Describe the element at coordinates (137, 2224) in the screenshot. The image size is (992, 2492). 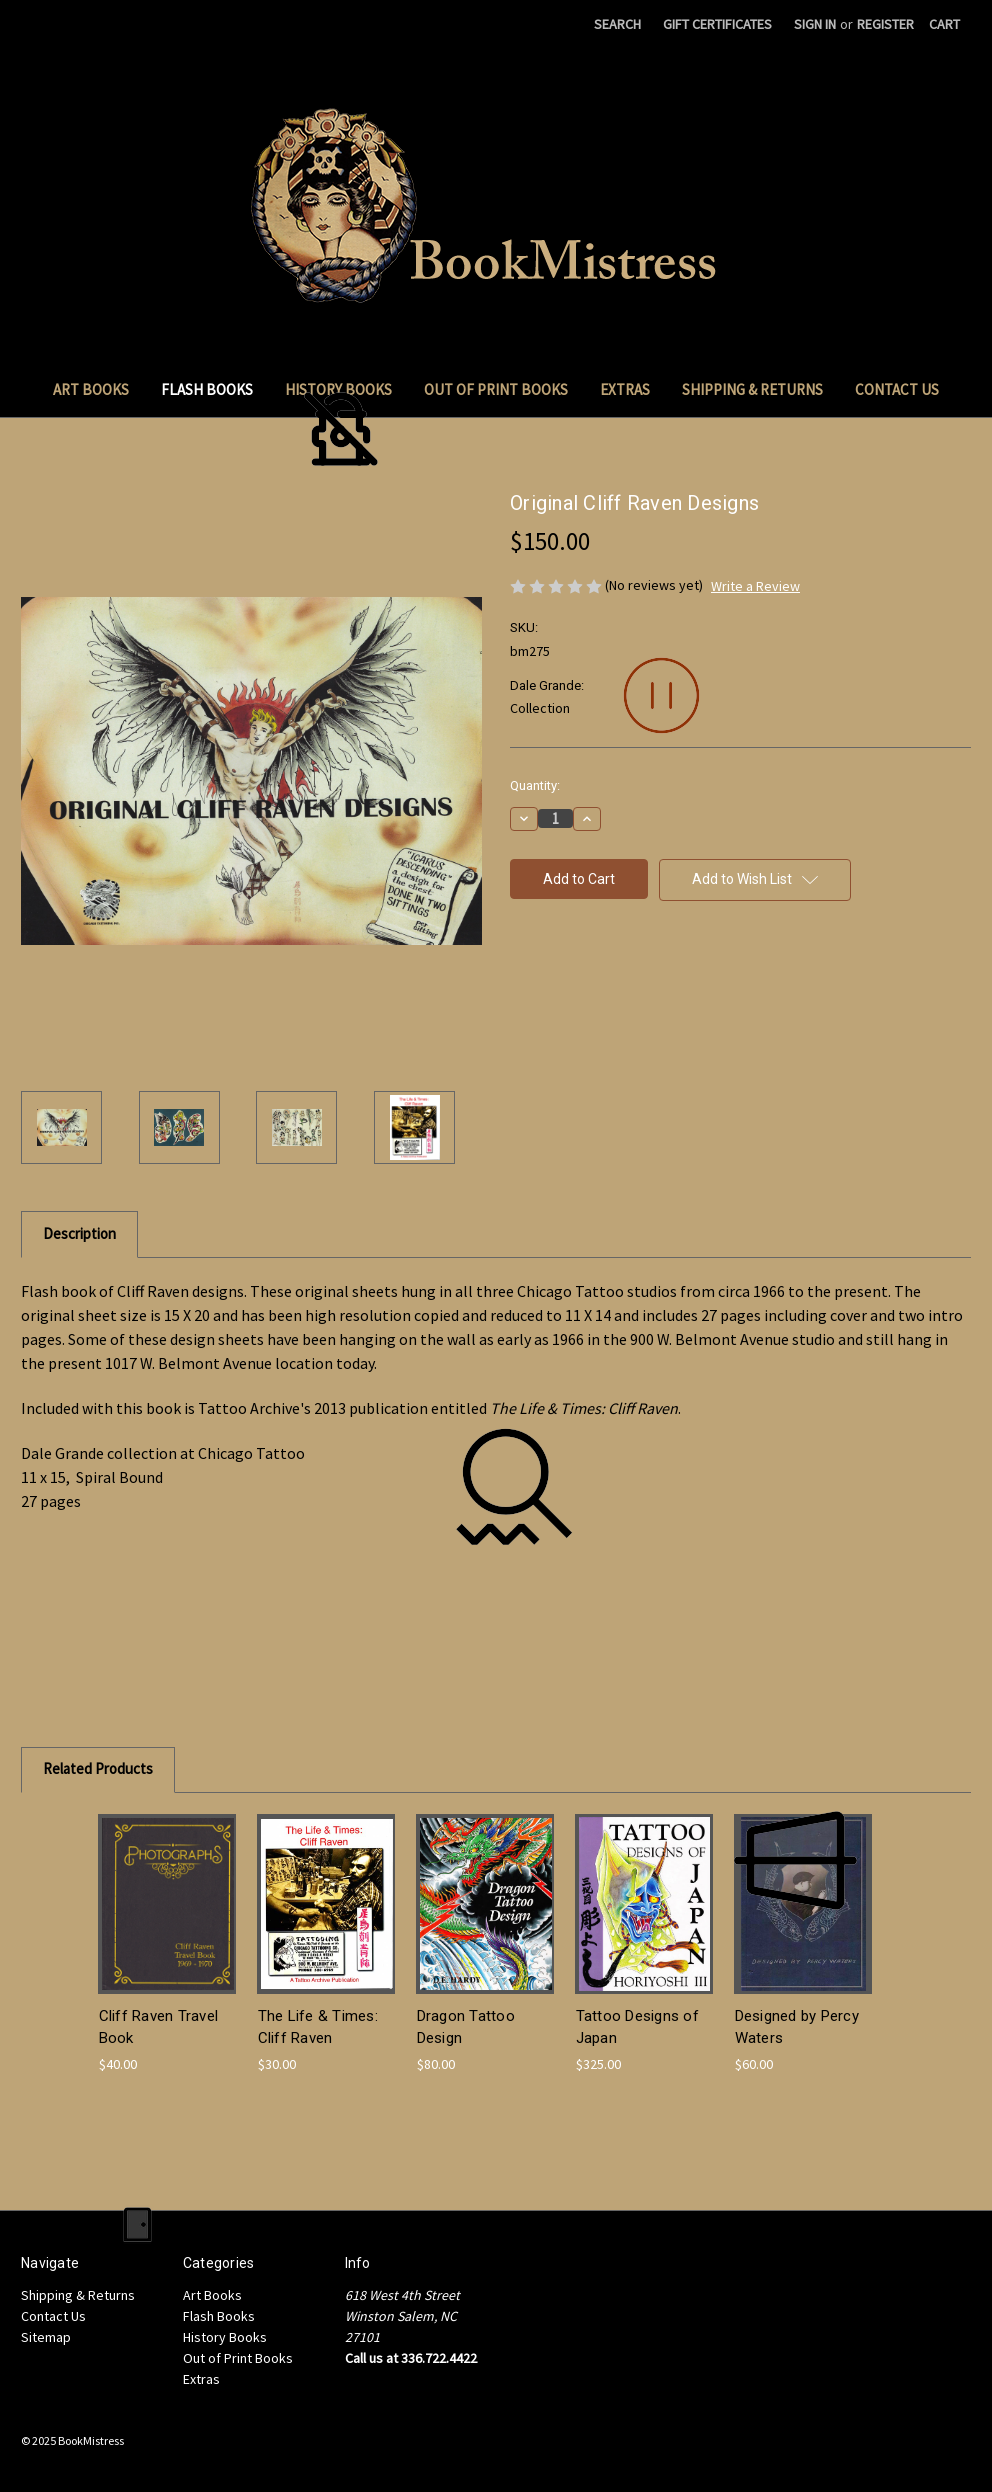
I see `access door sensor settings` at that location.